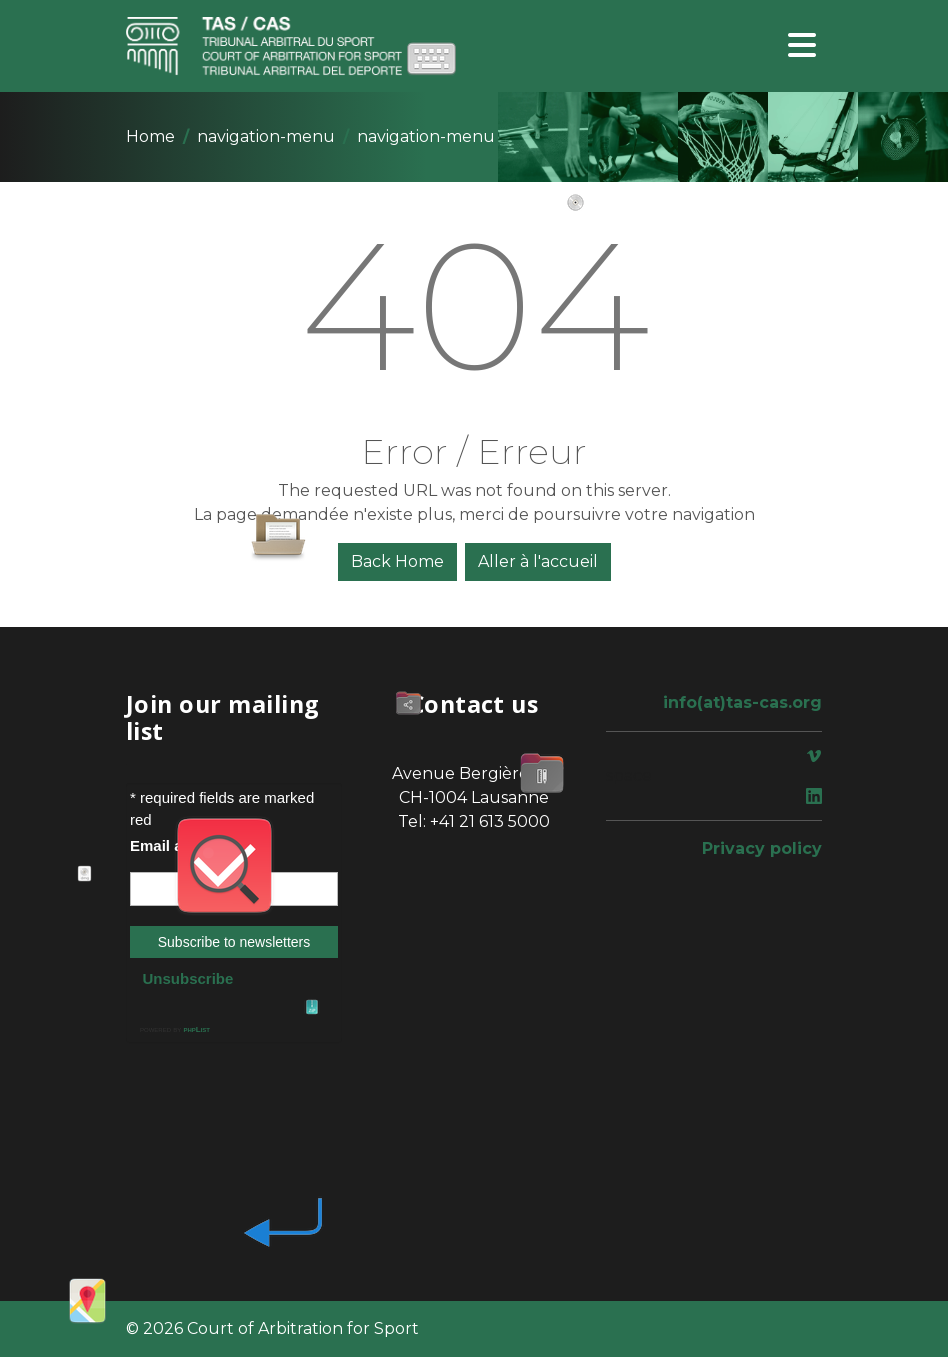  I want to click on reply to an email message, so click(282, 1222).